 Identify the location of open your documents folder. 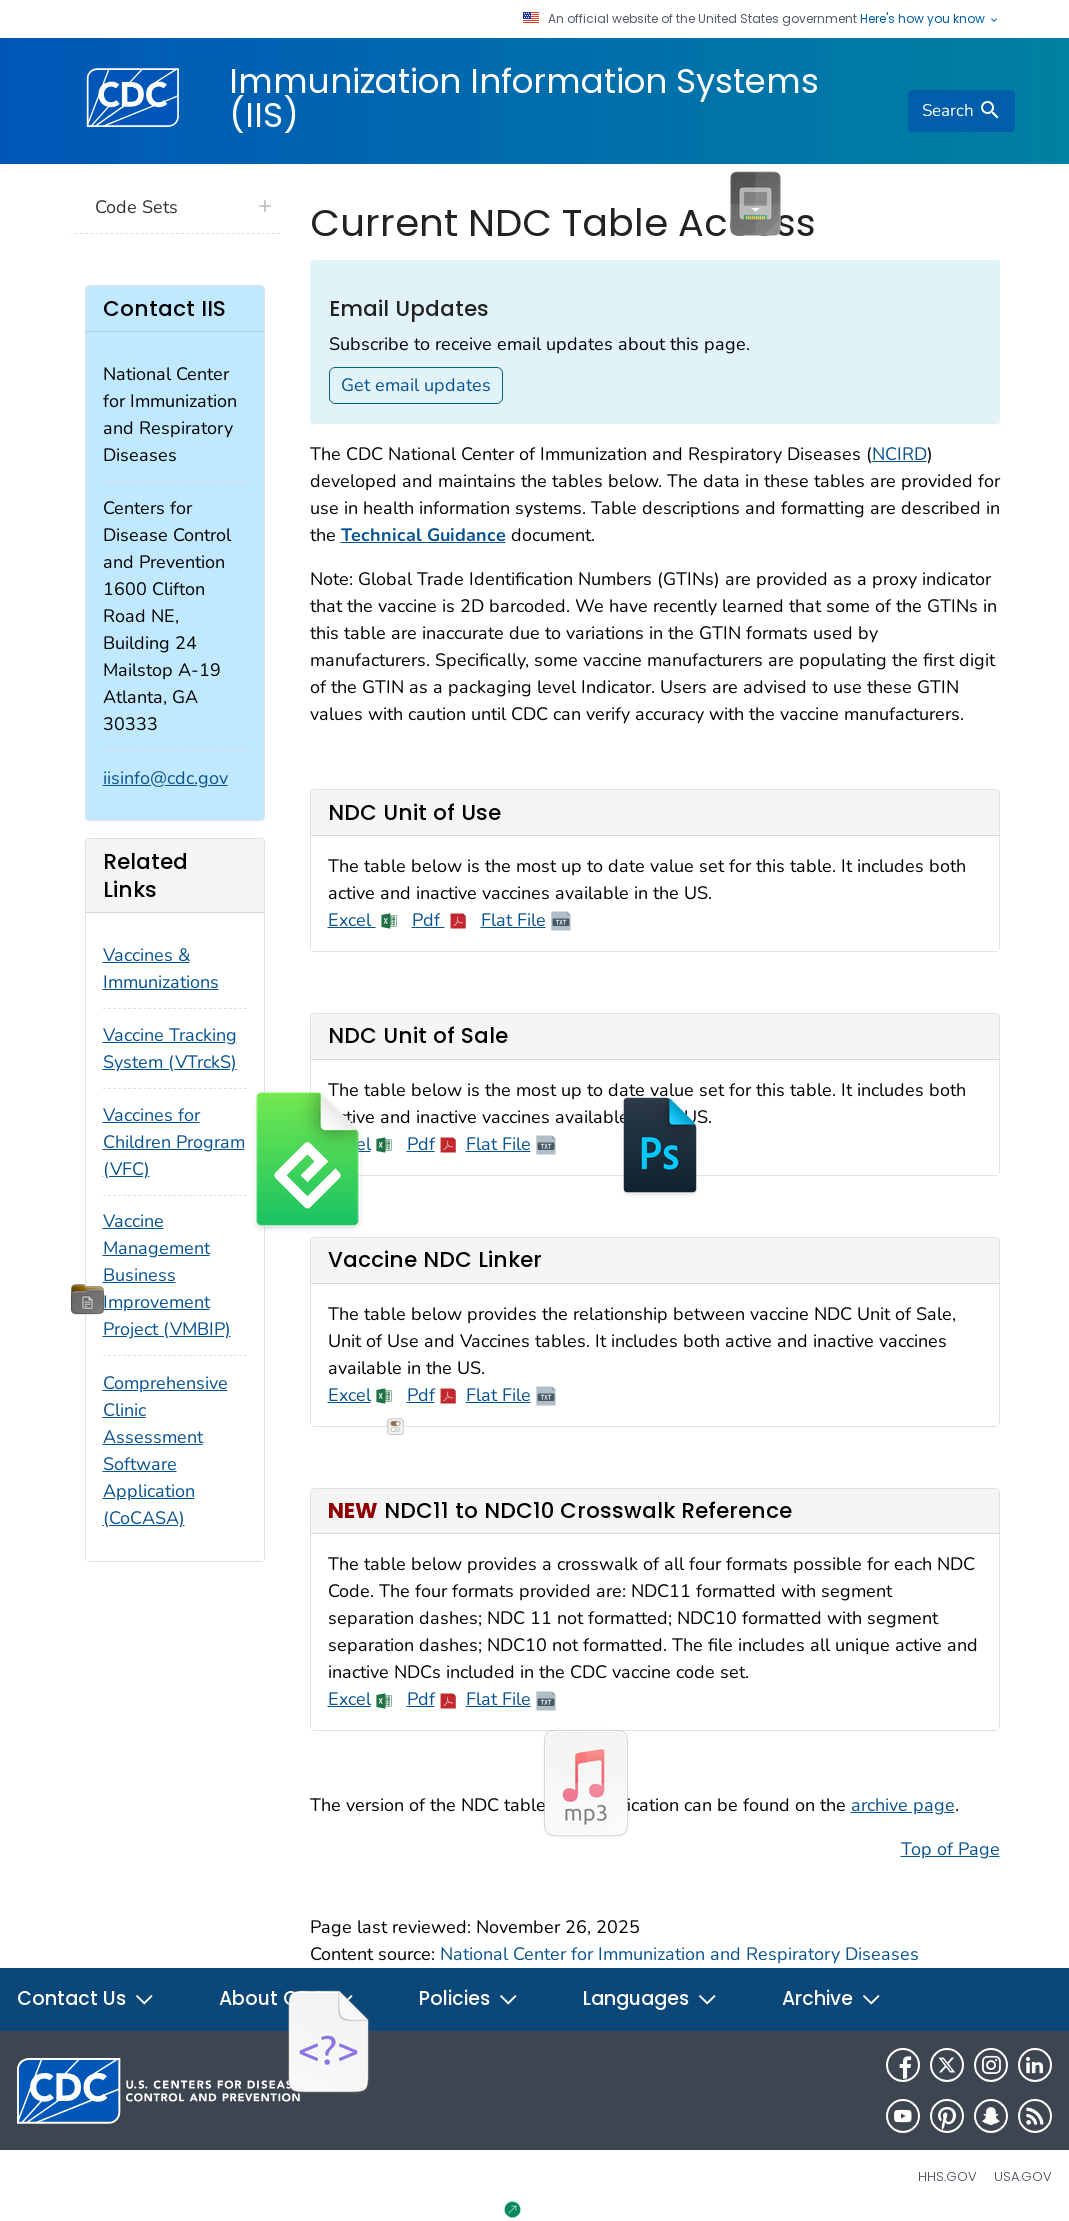
(87, 1298).